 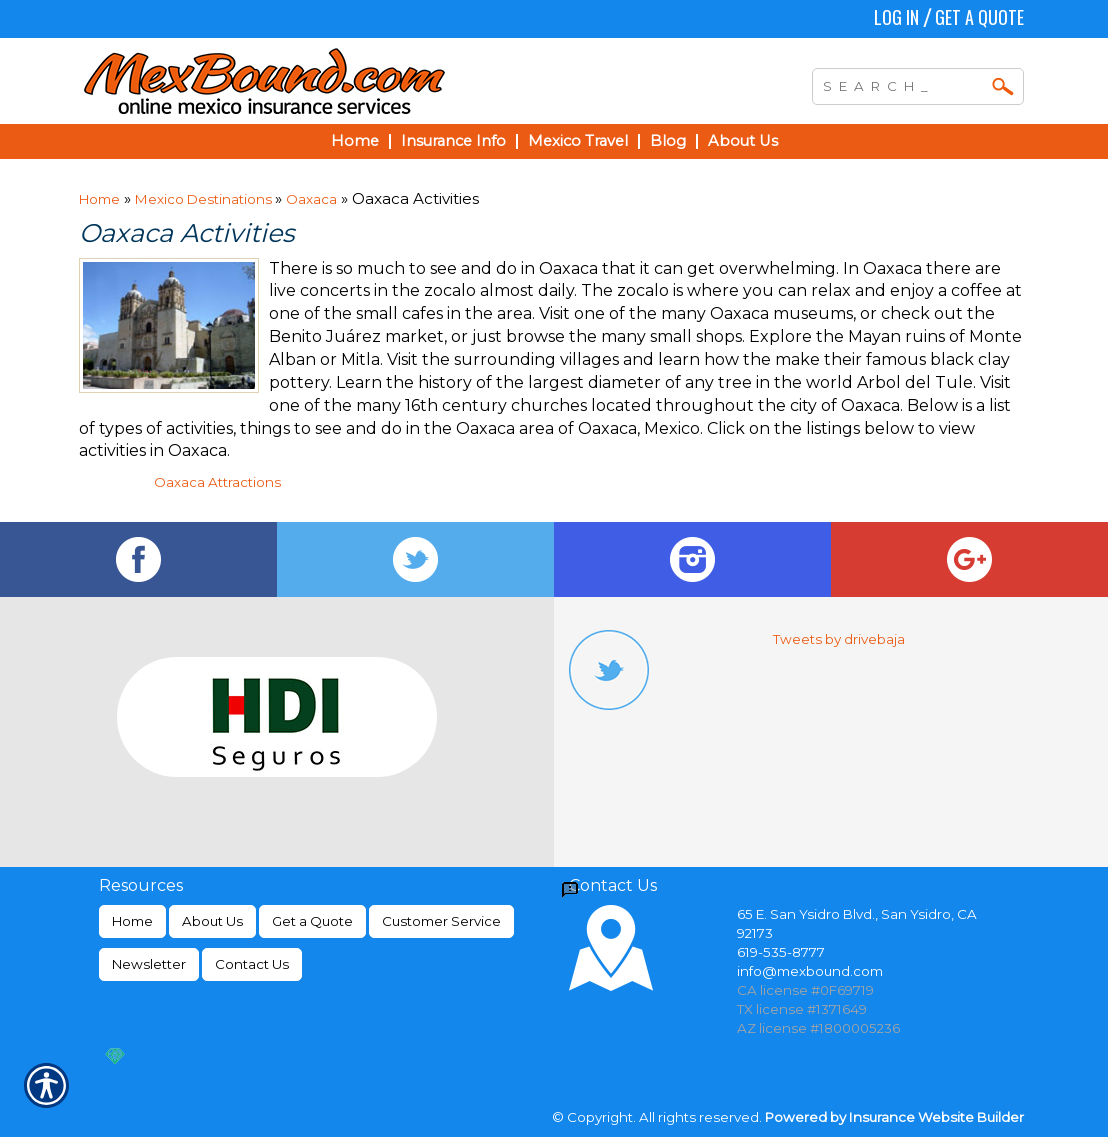 What do you see at coordinates (115, 1056) in the screenshot?
I see `open sketch app` at bounding box center [115, 1056].